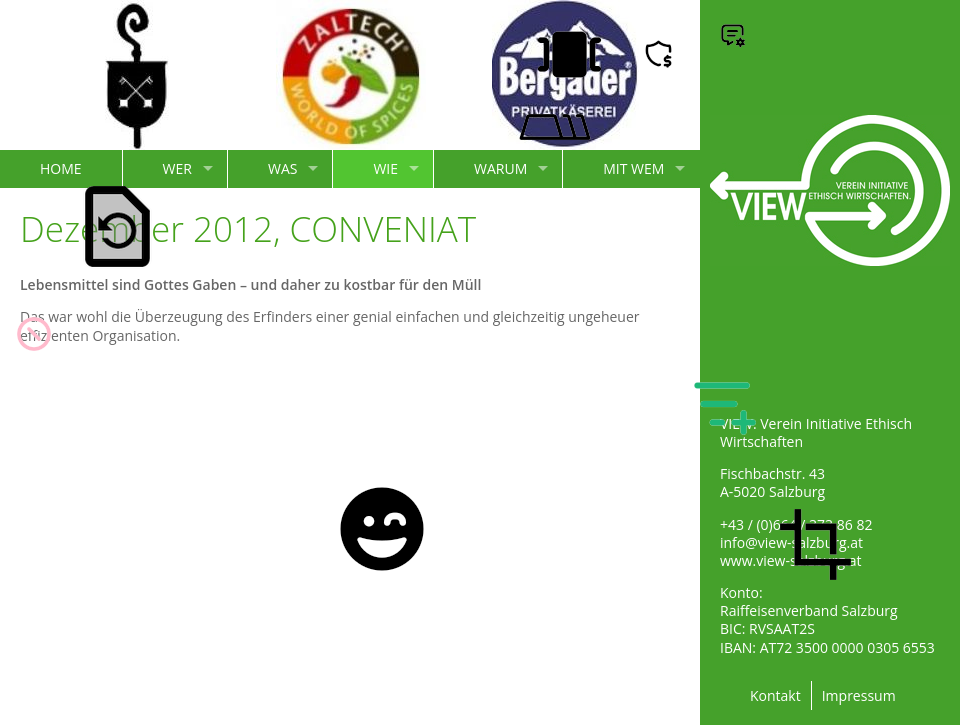  I want to click on add a playful or winking emoji reaction, so click(382, 529).